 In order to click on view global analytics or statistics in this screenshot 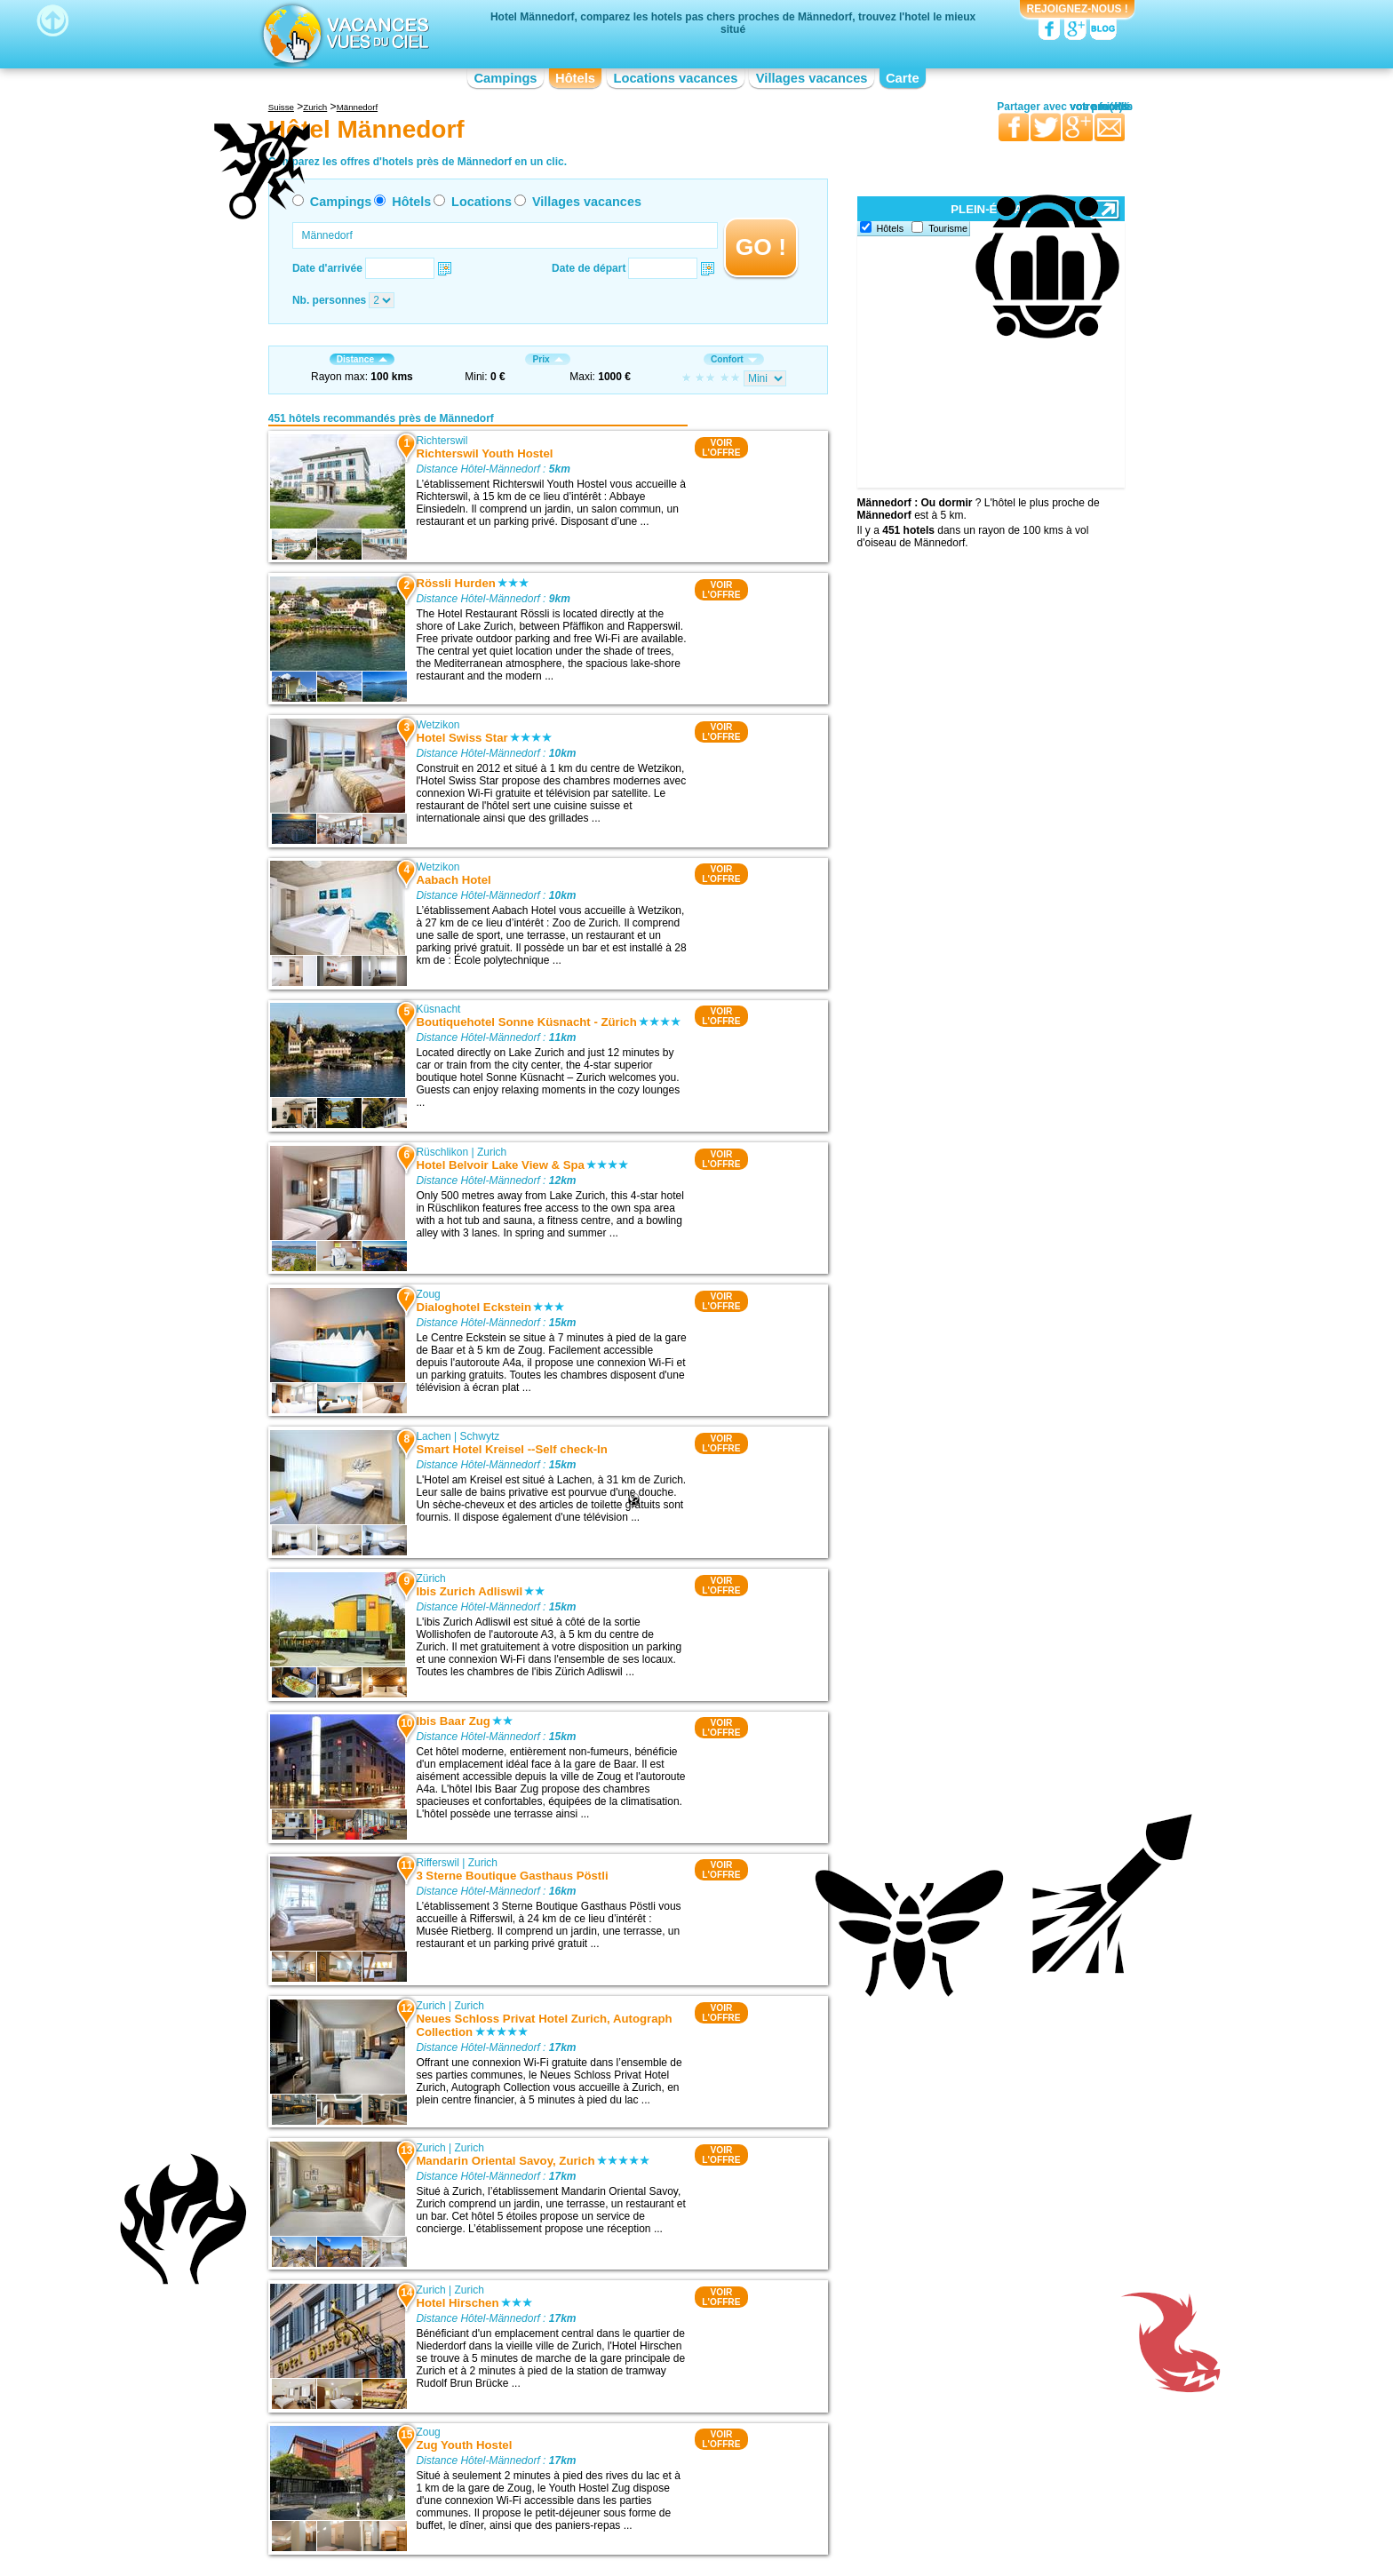, I will do `click(1047, 266)`.